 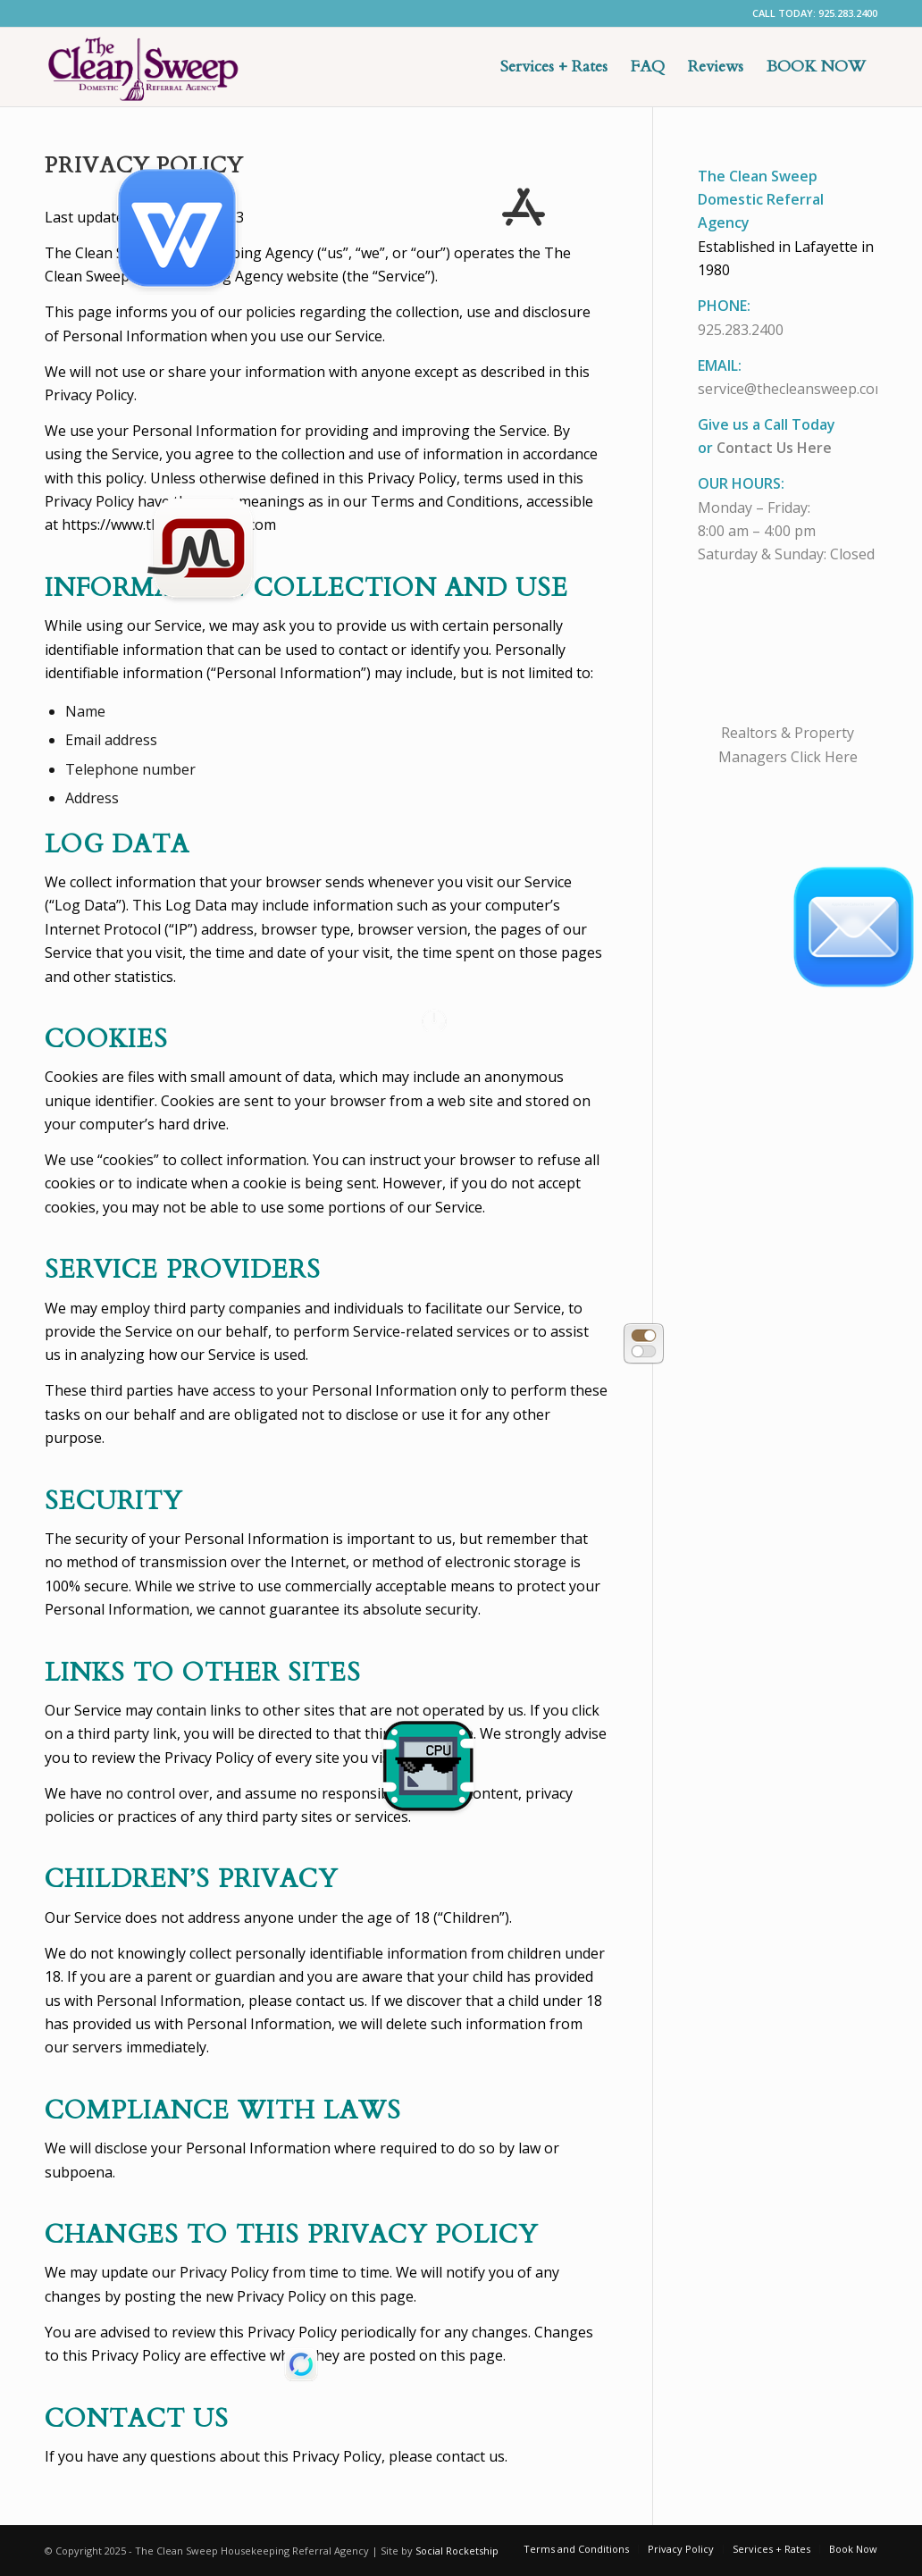 What do you see at coordinates (853, 927) in the screenshot?
I see `open the mail app` at bounding box center [853, 927].